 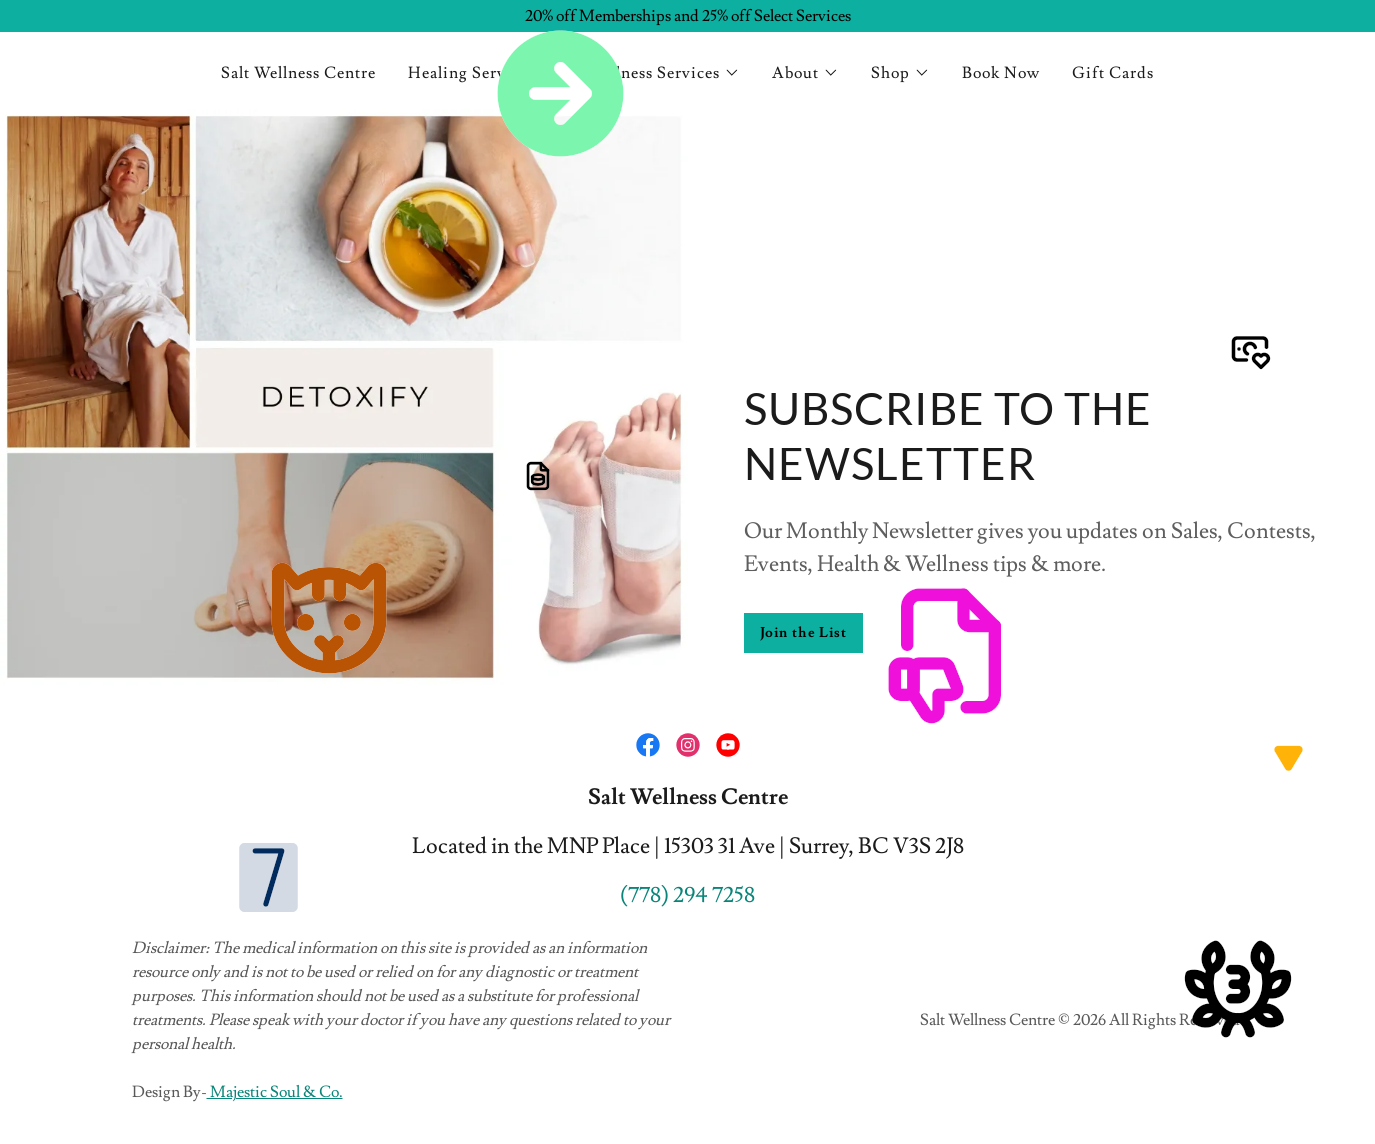 What do you see at coordinates (329, 616) in the screenshot?
I see `view pet-related content or settings` at bounding box center [329, 616].